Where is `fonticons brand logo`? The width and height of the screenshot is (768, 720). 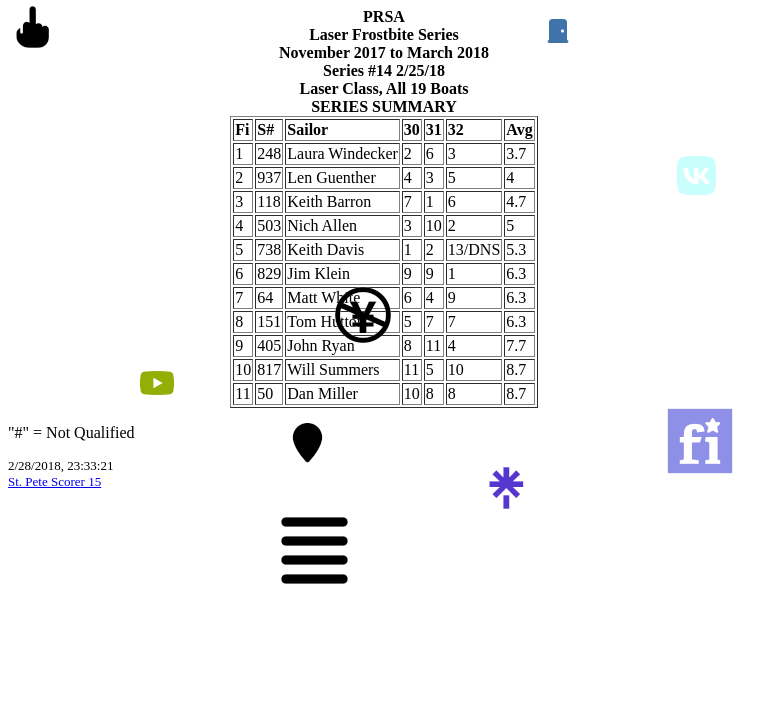
fonticons brand logo is located at coordinates (700, 441).